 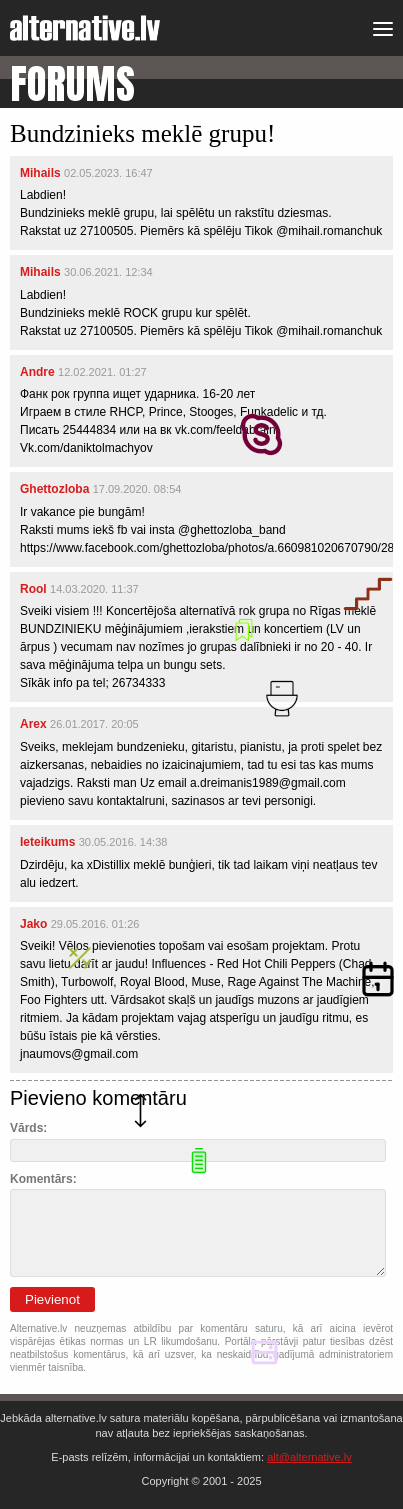 I want to click on perform division calculation, so click(x=80, y=958).